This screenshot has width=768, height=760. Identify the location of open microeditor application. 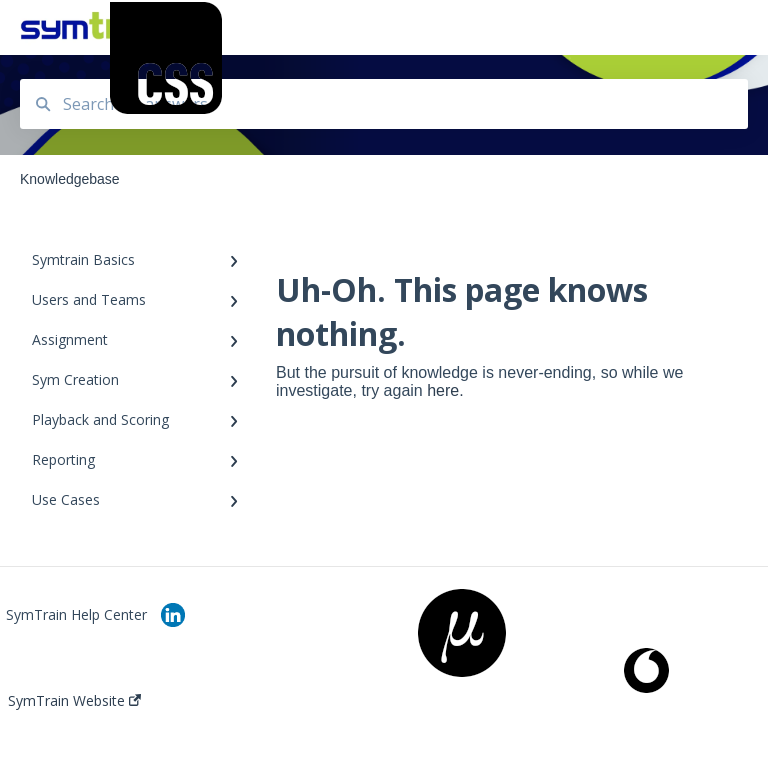
(462, 633).